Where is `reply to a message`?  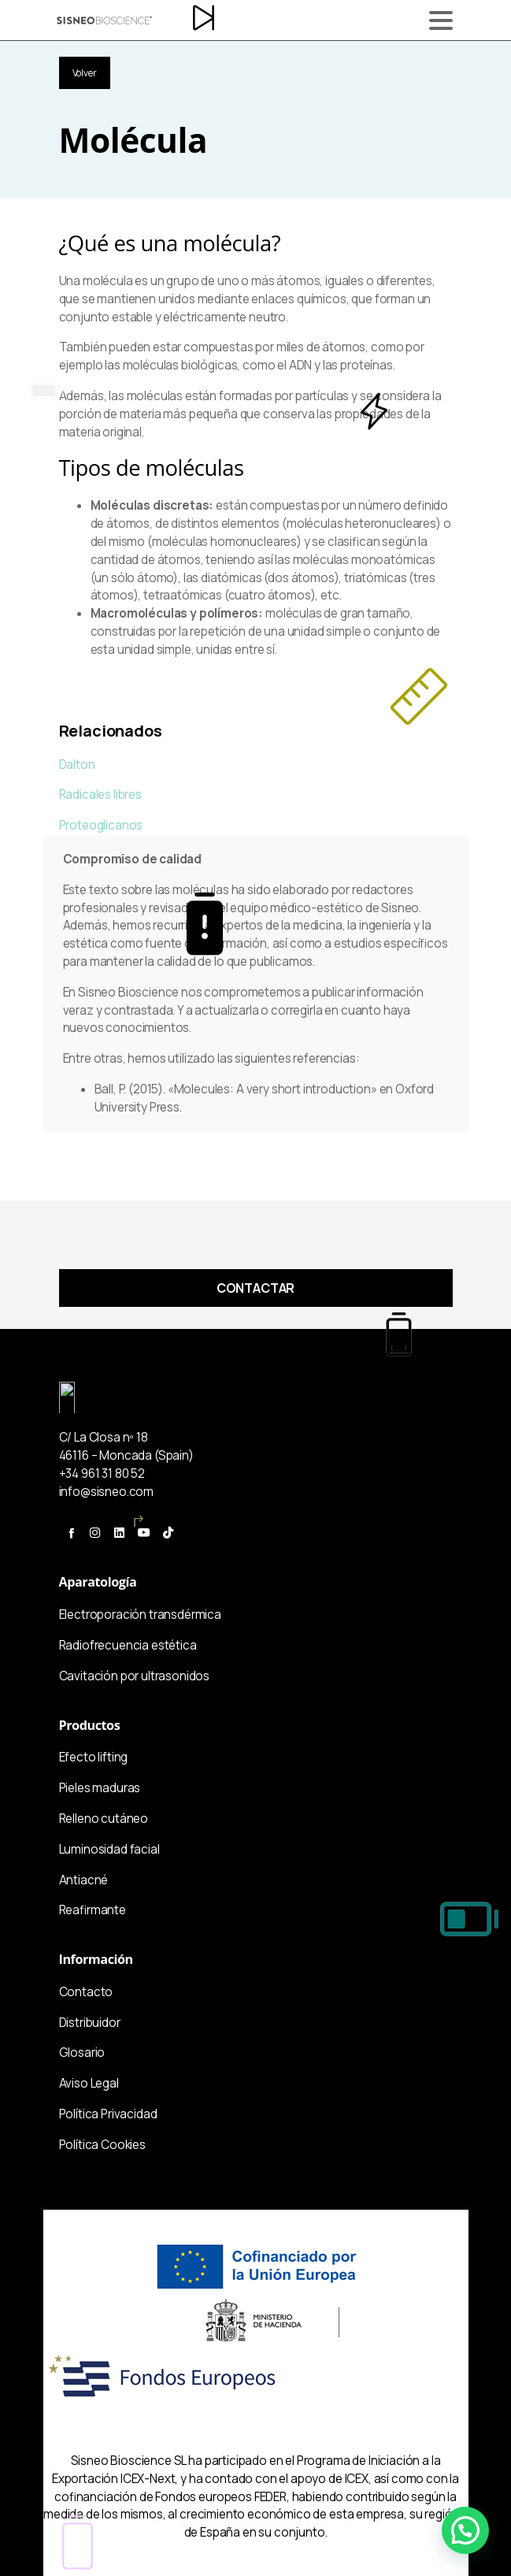 reply to a message is located at coordinates (138, 1521).